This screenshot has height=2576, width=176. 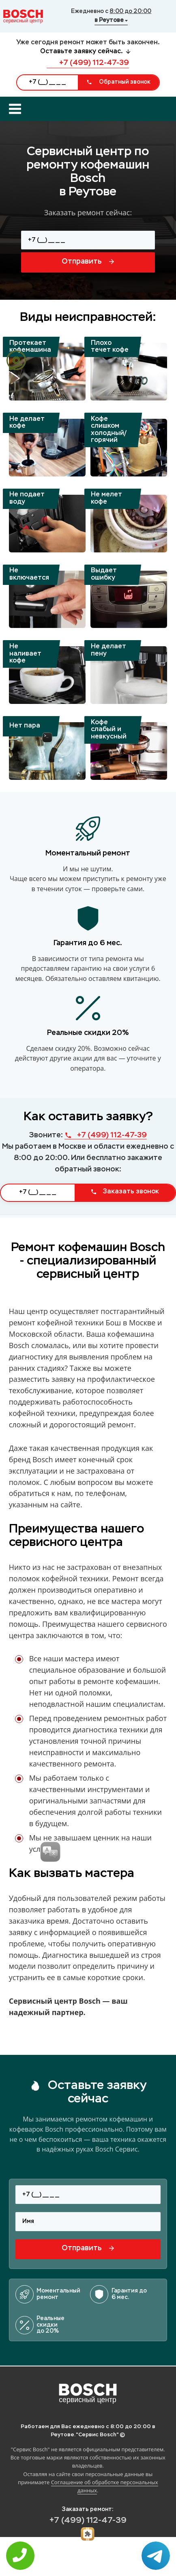 What do you see at coordinates (88, 2534) in the screenshot?
I see `system add-on or plugin file` at bounding box center [88, 2534].